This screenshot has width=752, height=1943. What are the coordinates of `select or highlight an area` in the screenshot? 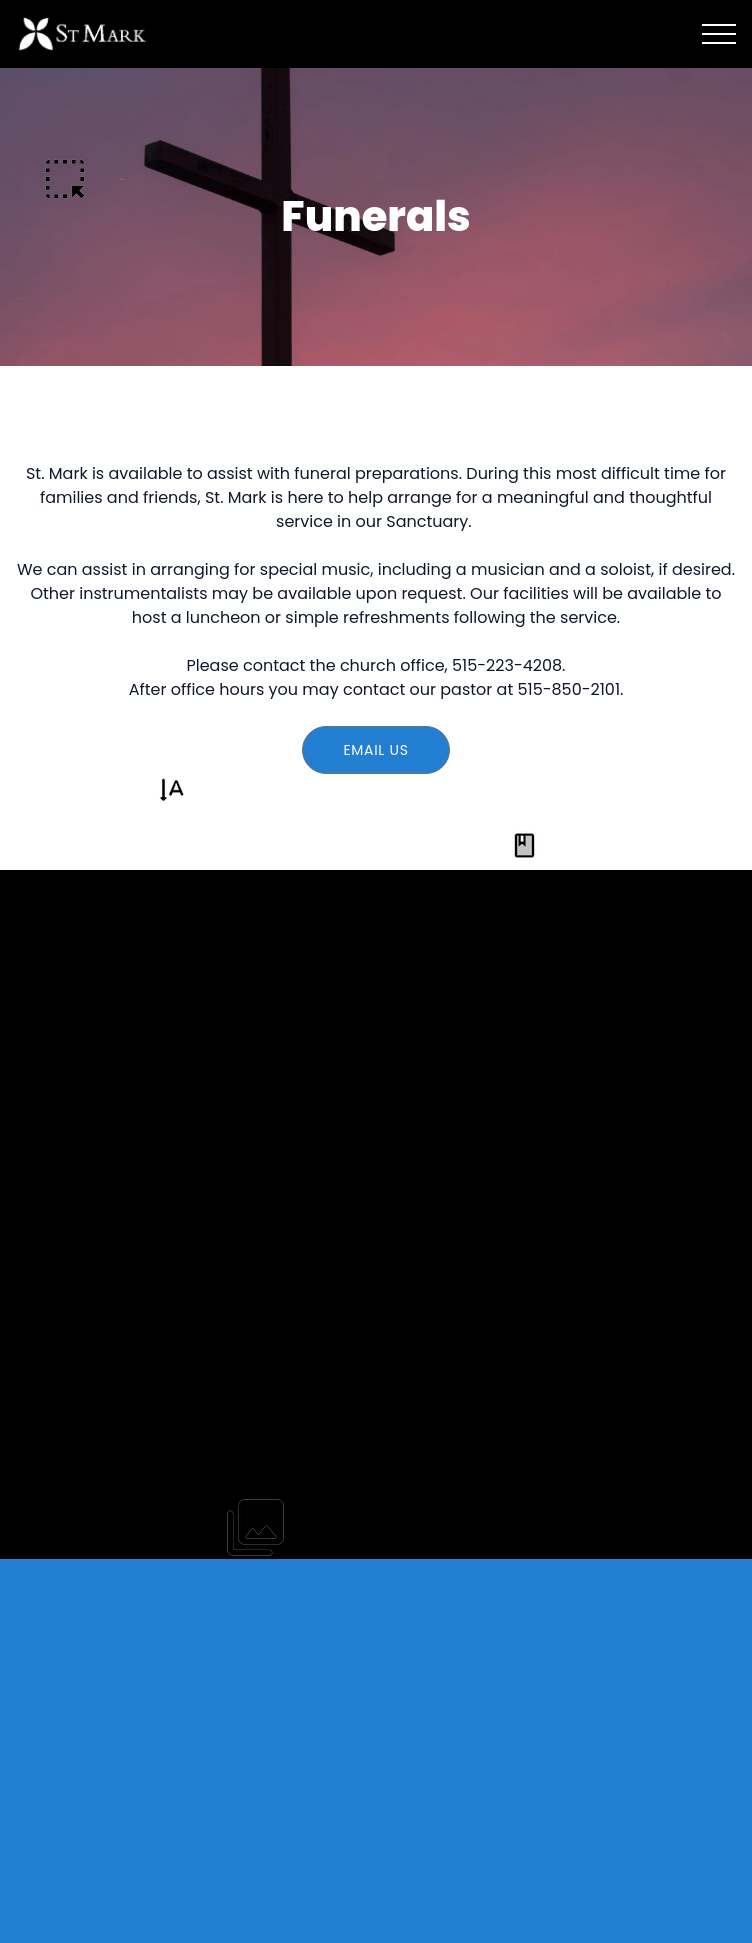 It's located at (65, 179).